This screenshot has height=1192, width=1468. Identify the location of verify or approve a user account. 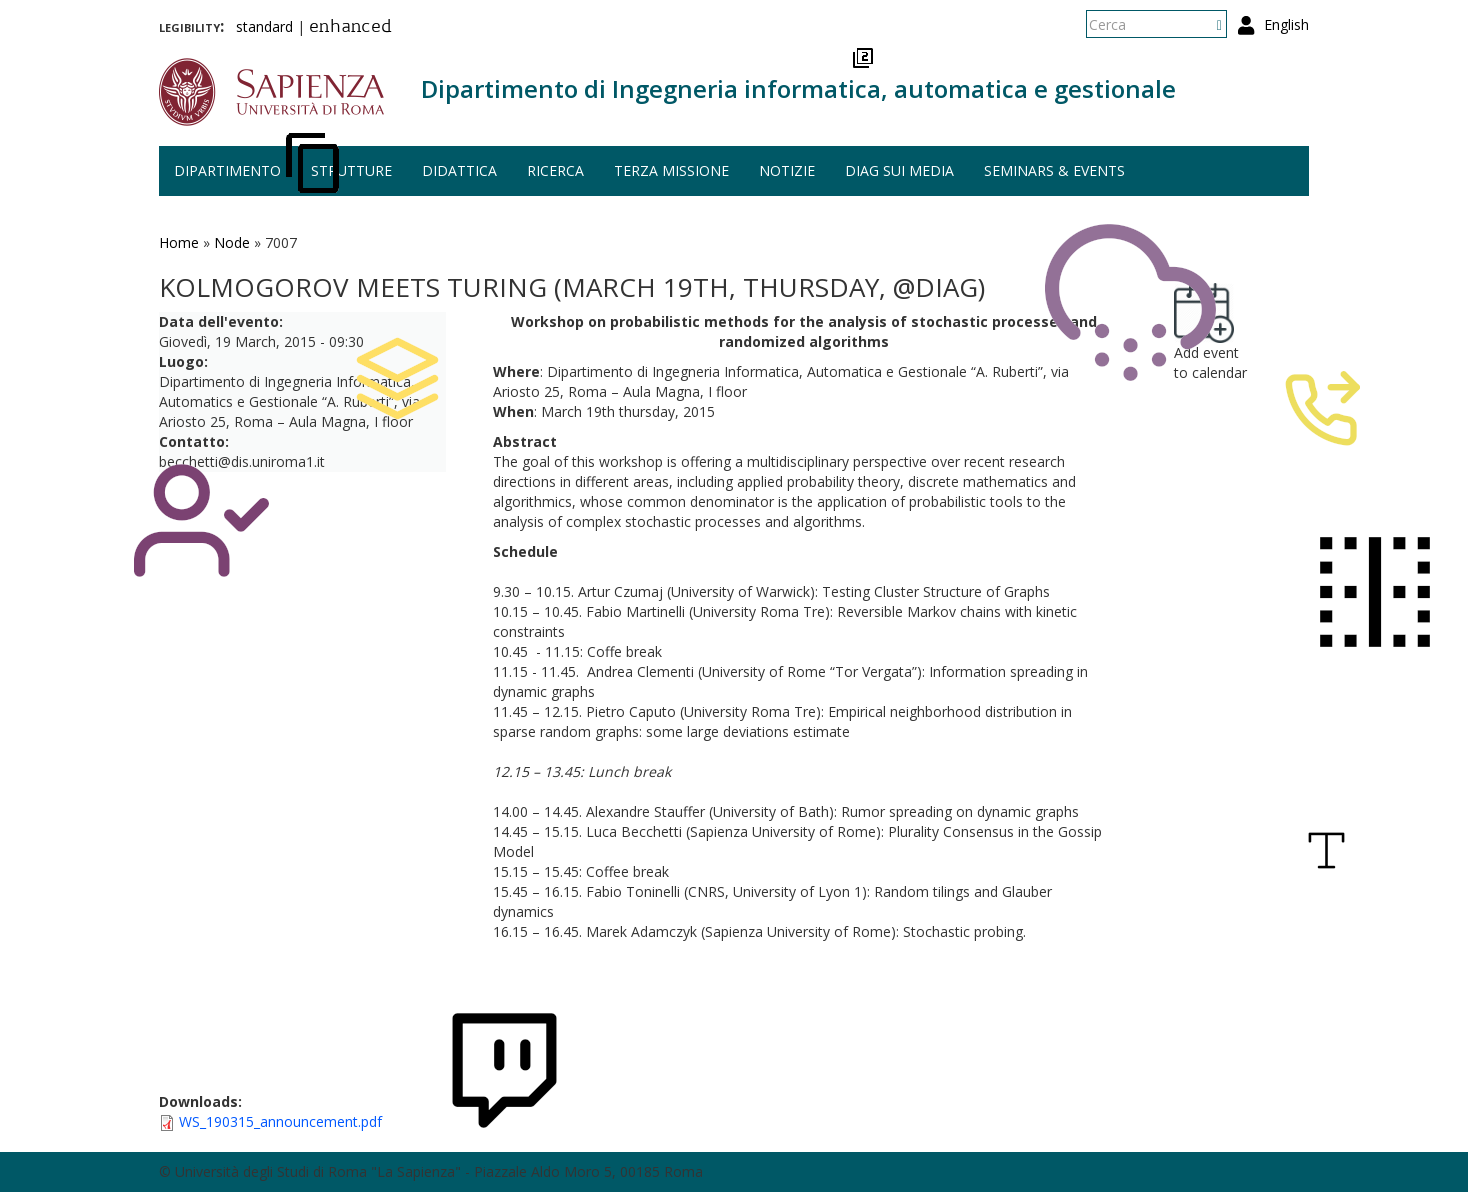
(201, 520).